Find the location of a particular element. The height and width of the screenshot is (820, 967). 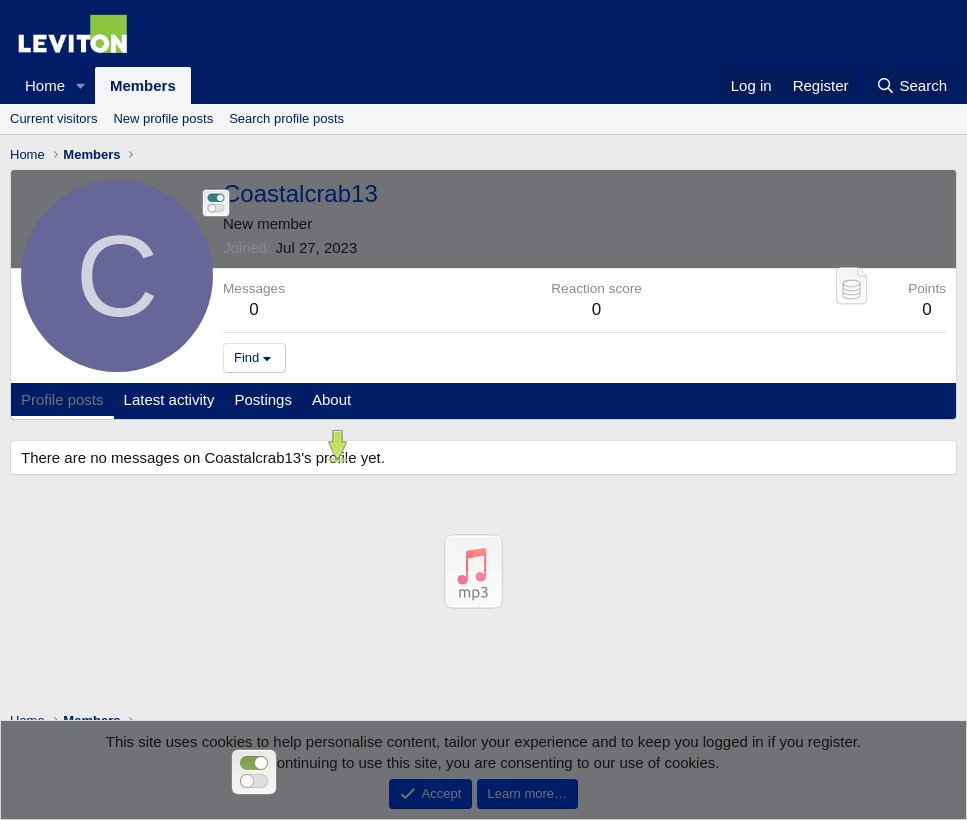

open a SQL database file is located at coordinates (851, 285).